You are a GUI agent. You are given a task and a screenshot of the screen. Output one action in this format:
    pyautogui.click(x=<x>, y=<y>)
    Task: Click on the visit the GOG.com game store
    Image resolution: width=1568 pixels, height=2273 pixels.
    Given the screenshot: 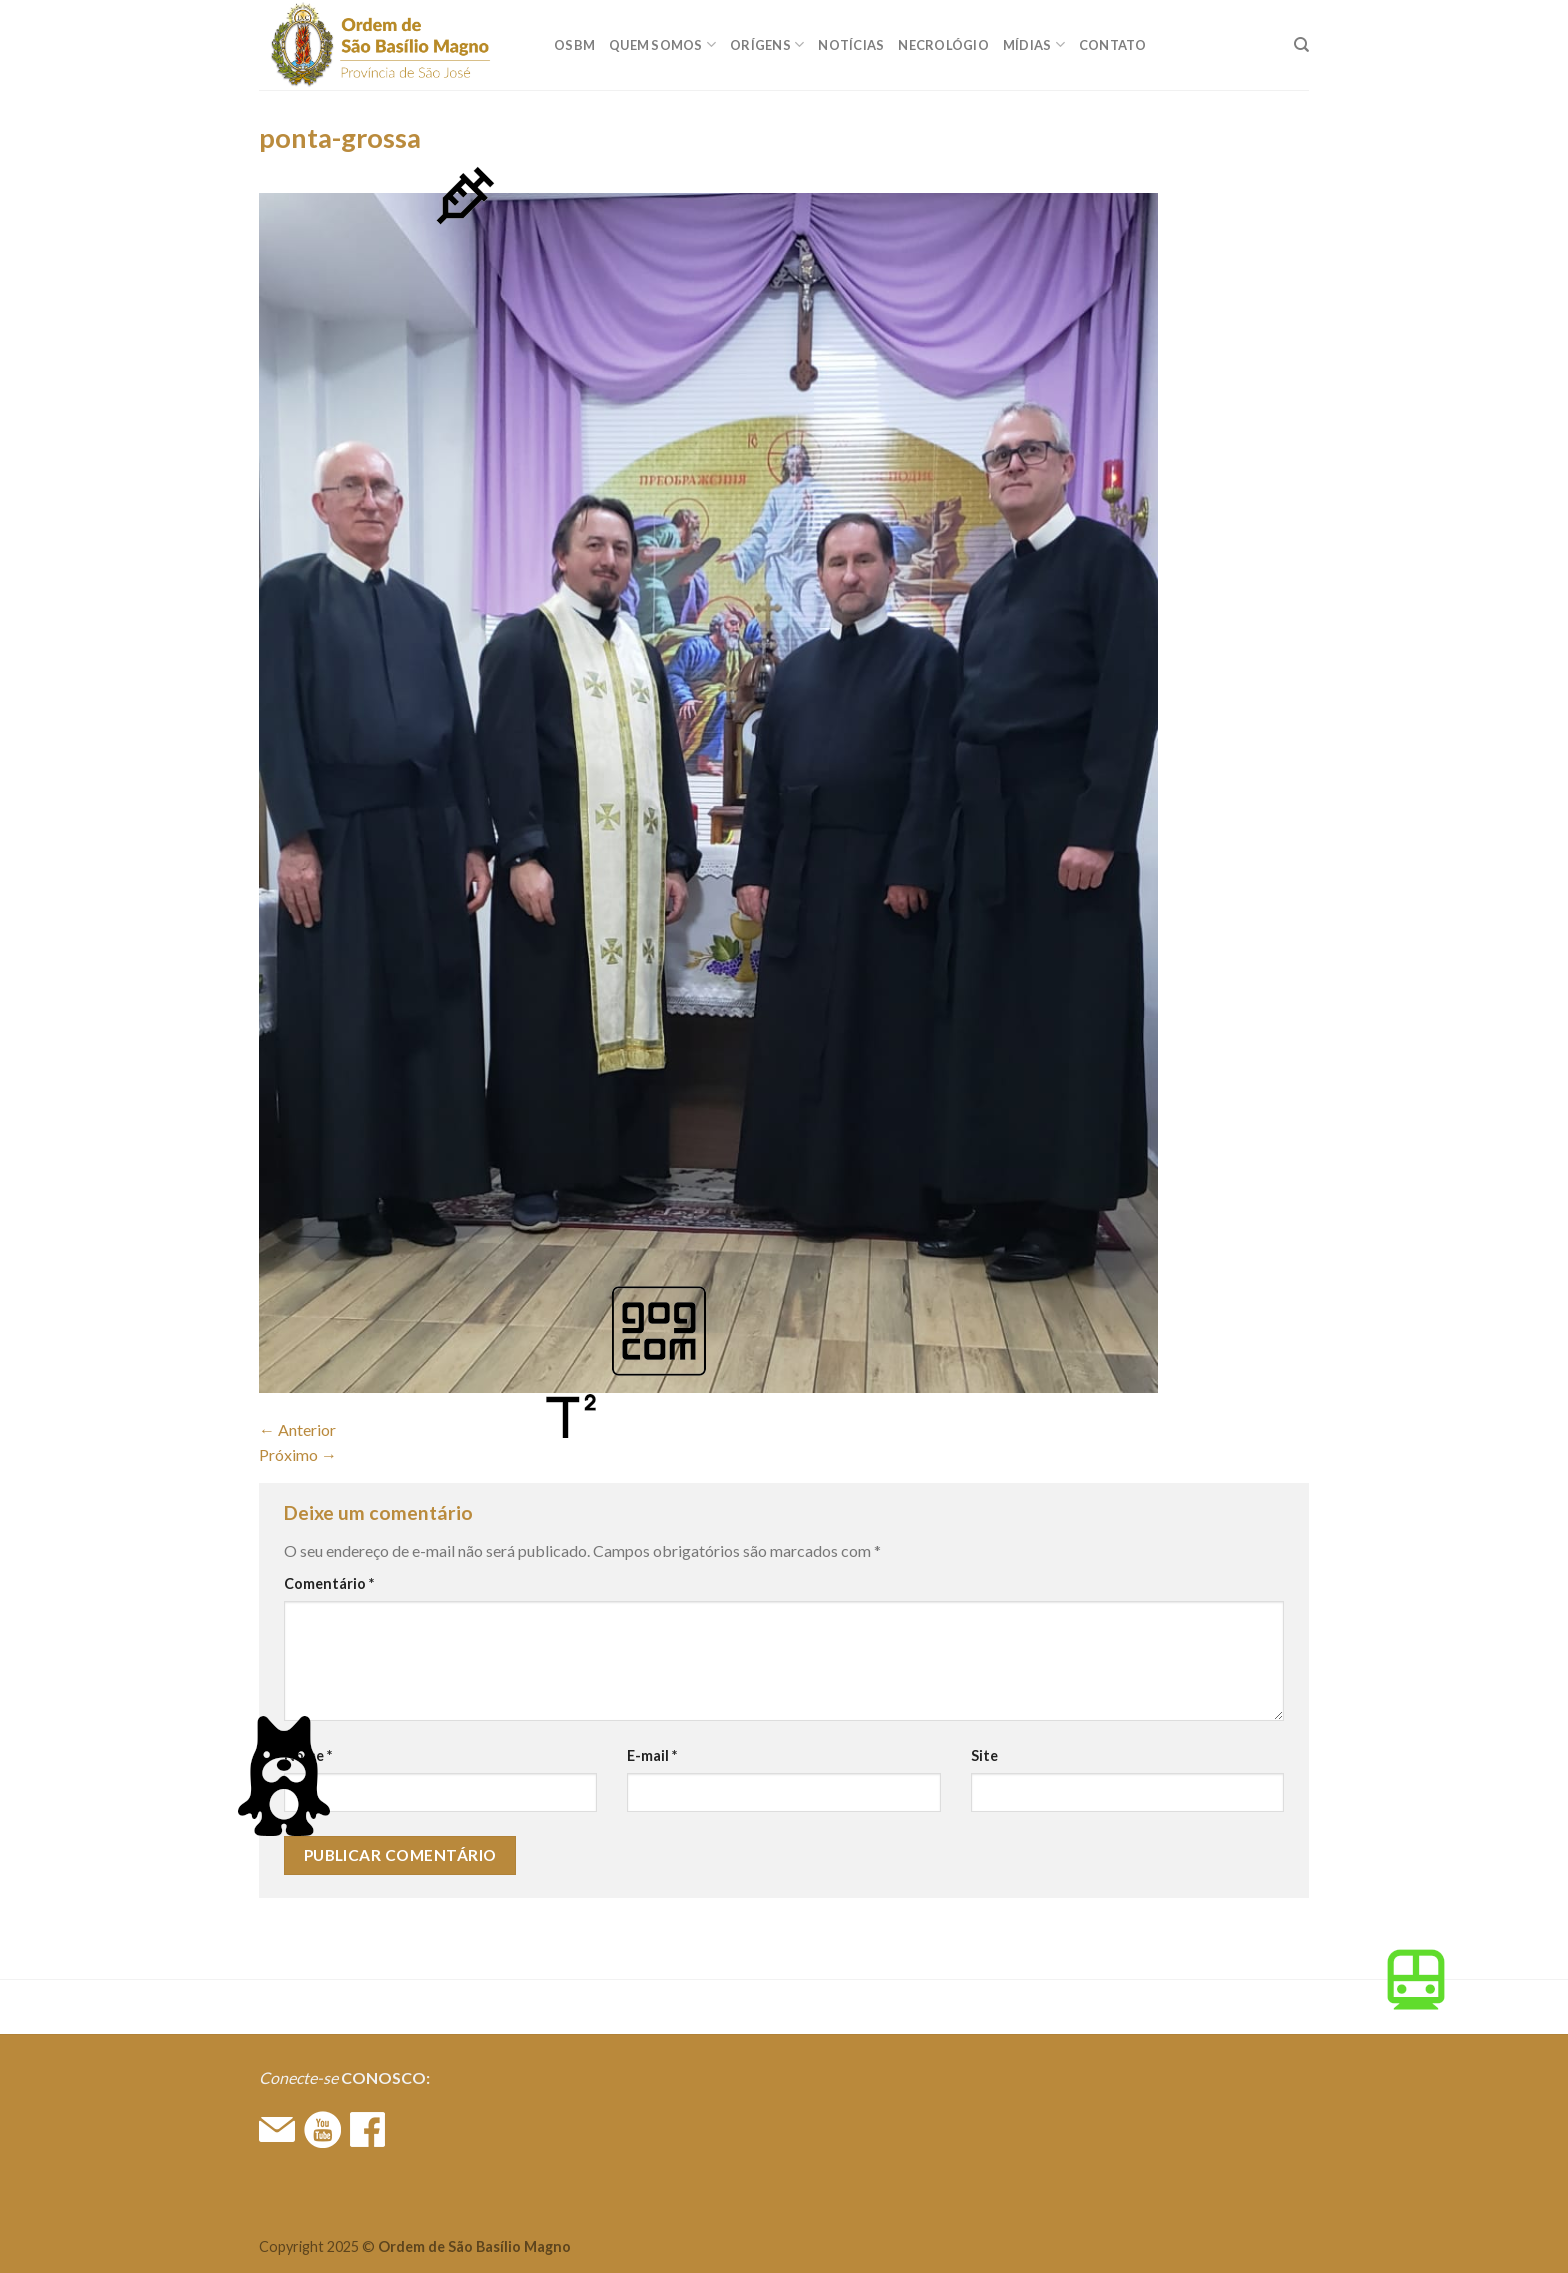 What is the action you would take?
    pyautogui.click(x=659, y=1331)
    